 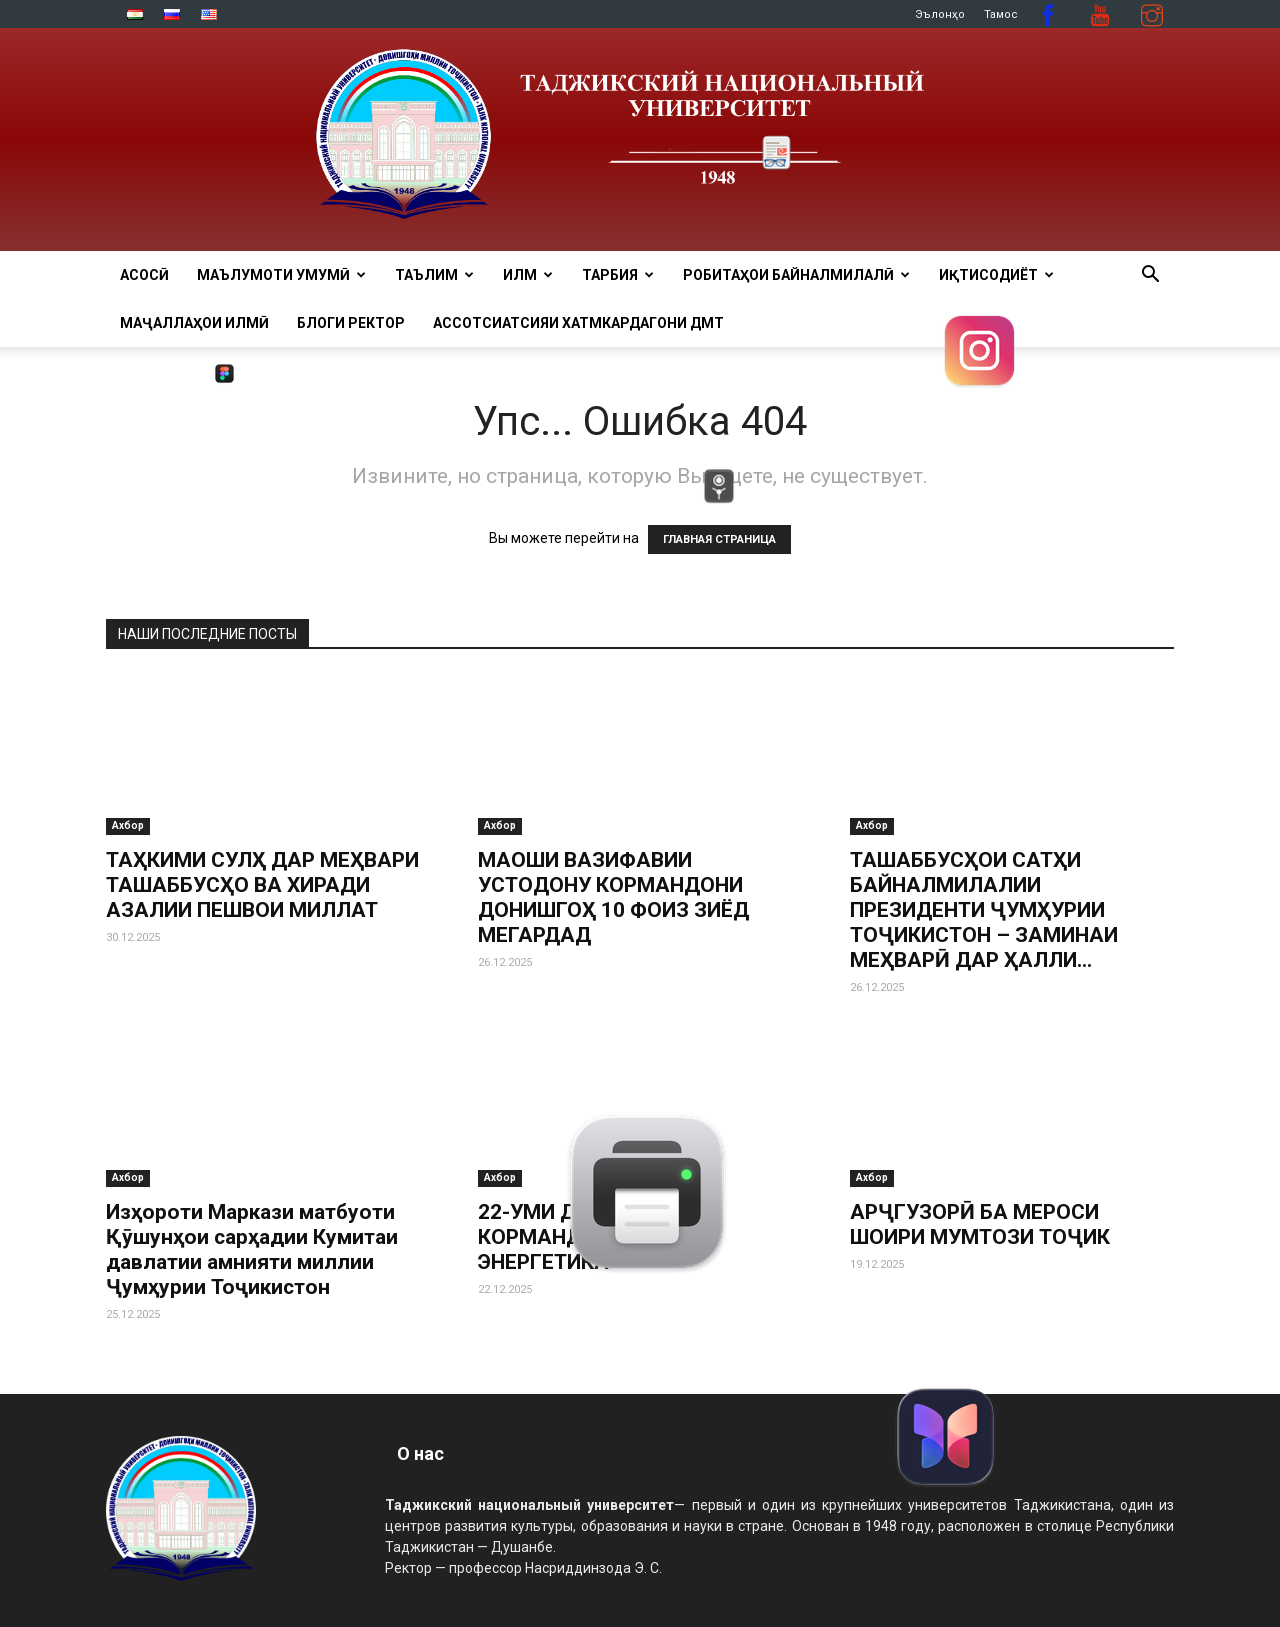 I want to click on open atril document viewer, so click(x=776, y=152).